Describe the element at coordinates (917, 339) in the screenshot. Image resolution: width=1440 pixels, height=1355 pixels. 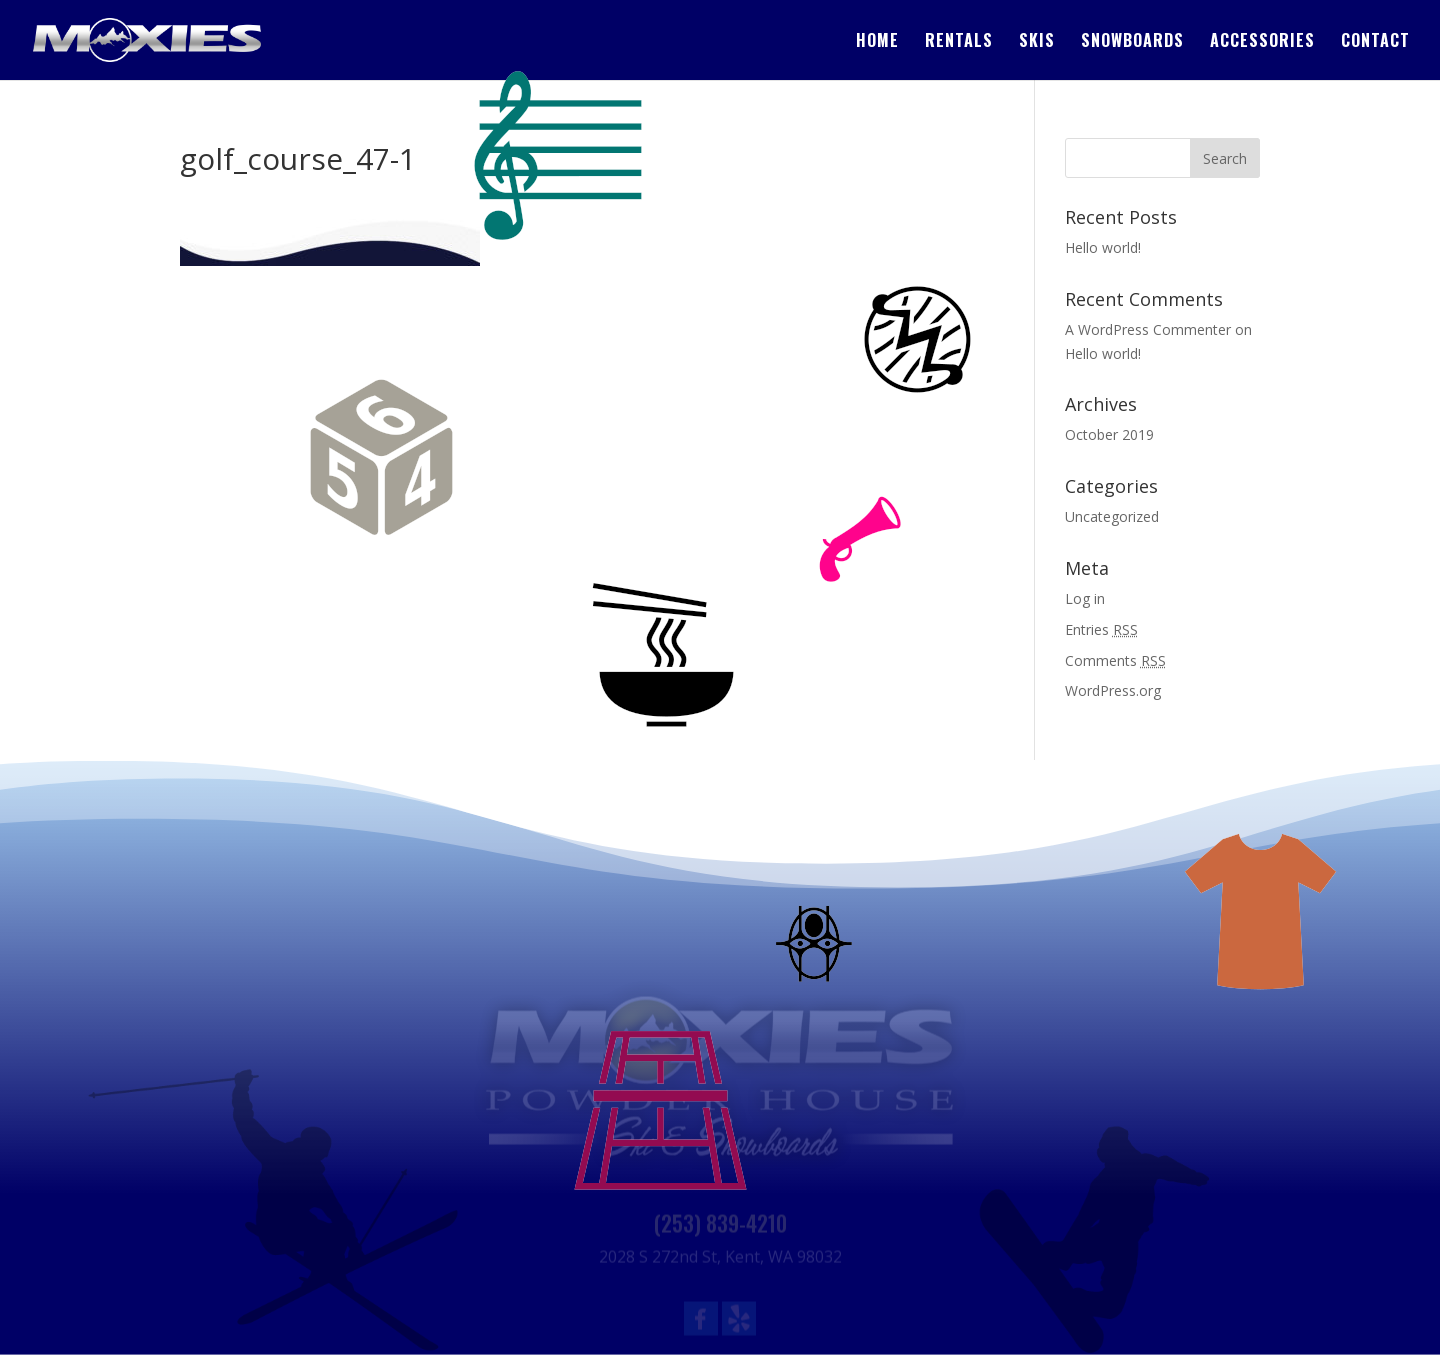
I see `indicates a trapped or contained state` at that location.